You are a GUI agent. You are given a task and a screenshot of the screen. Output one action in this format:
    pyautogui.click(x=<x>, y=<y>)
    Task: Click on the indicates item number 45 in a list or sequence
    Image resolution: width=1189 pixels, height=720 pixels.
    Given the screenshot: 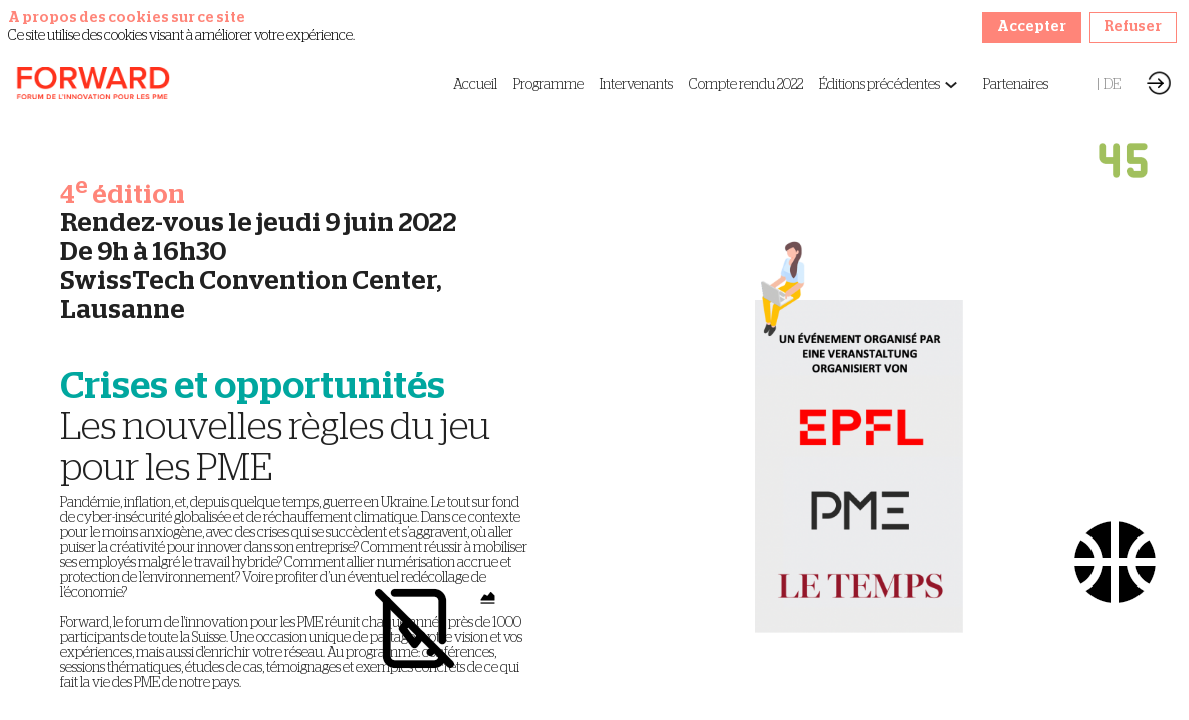 What is the action you would take?
    pyautogui.click(x=1123, y=160)
    